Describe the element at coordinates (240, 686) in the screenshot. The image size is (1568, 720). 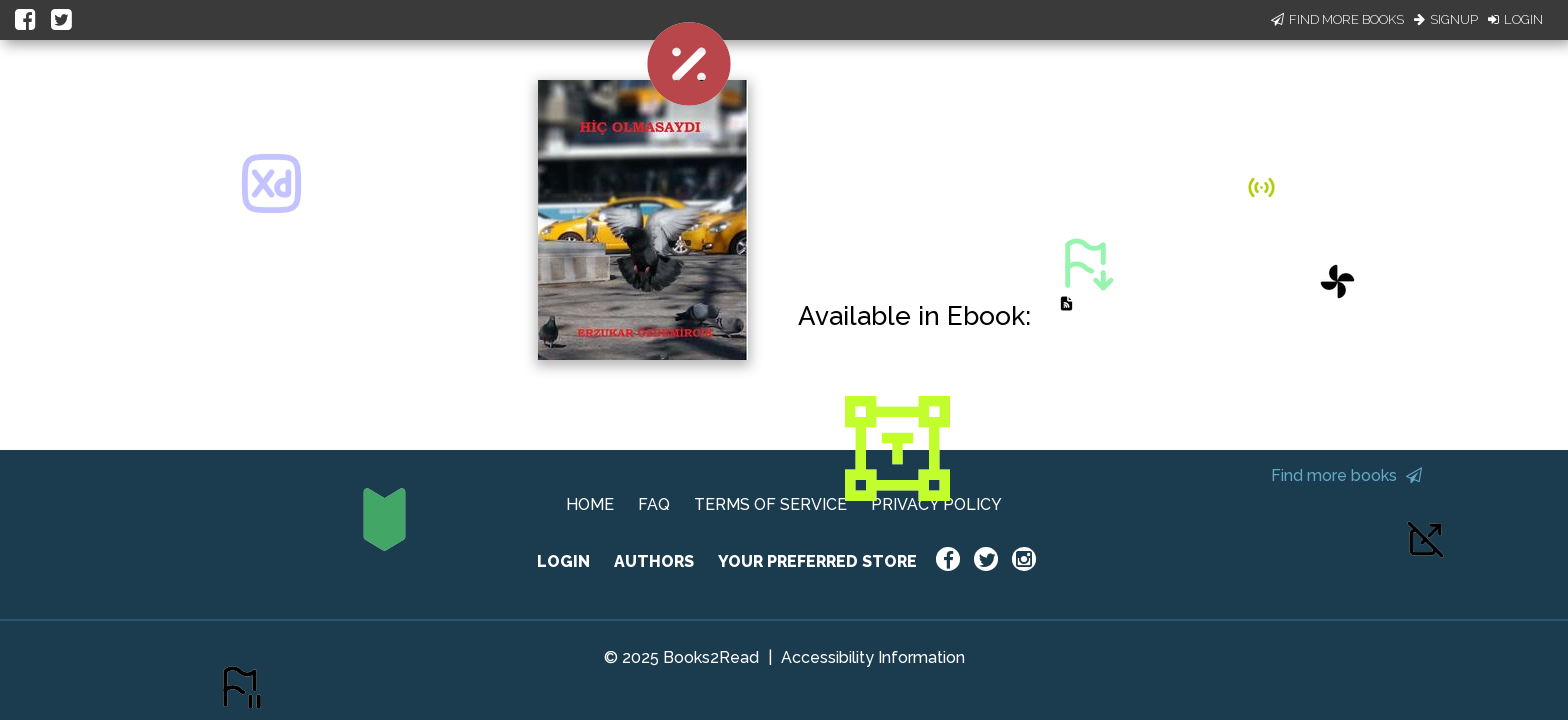
I see `pause a flagged item or task` at that location.